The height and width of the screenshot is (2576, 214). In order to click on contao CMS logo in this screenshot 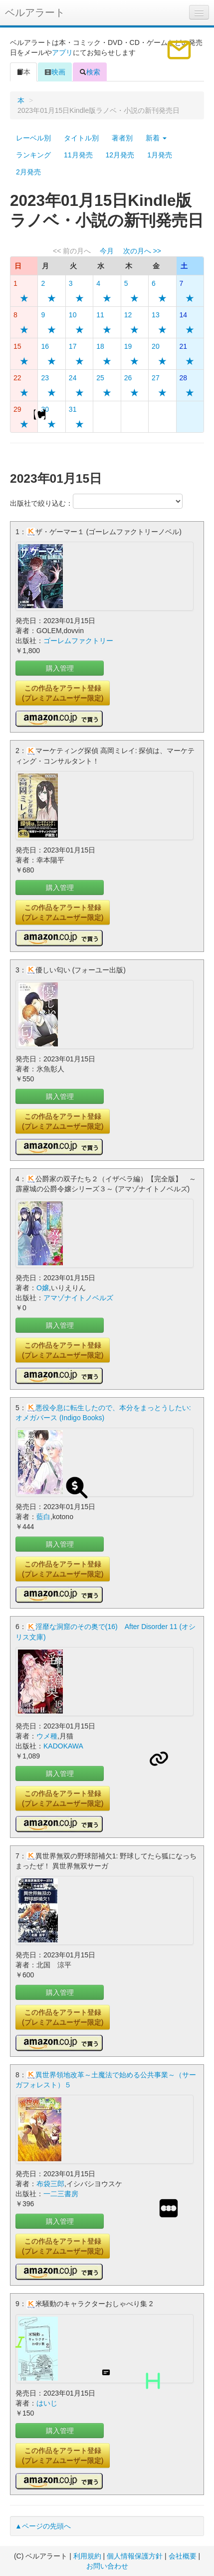, I will do `click(39, 414)`.